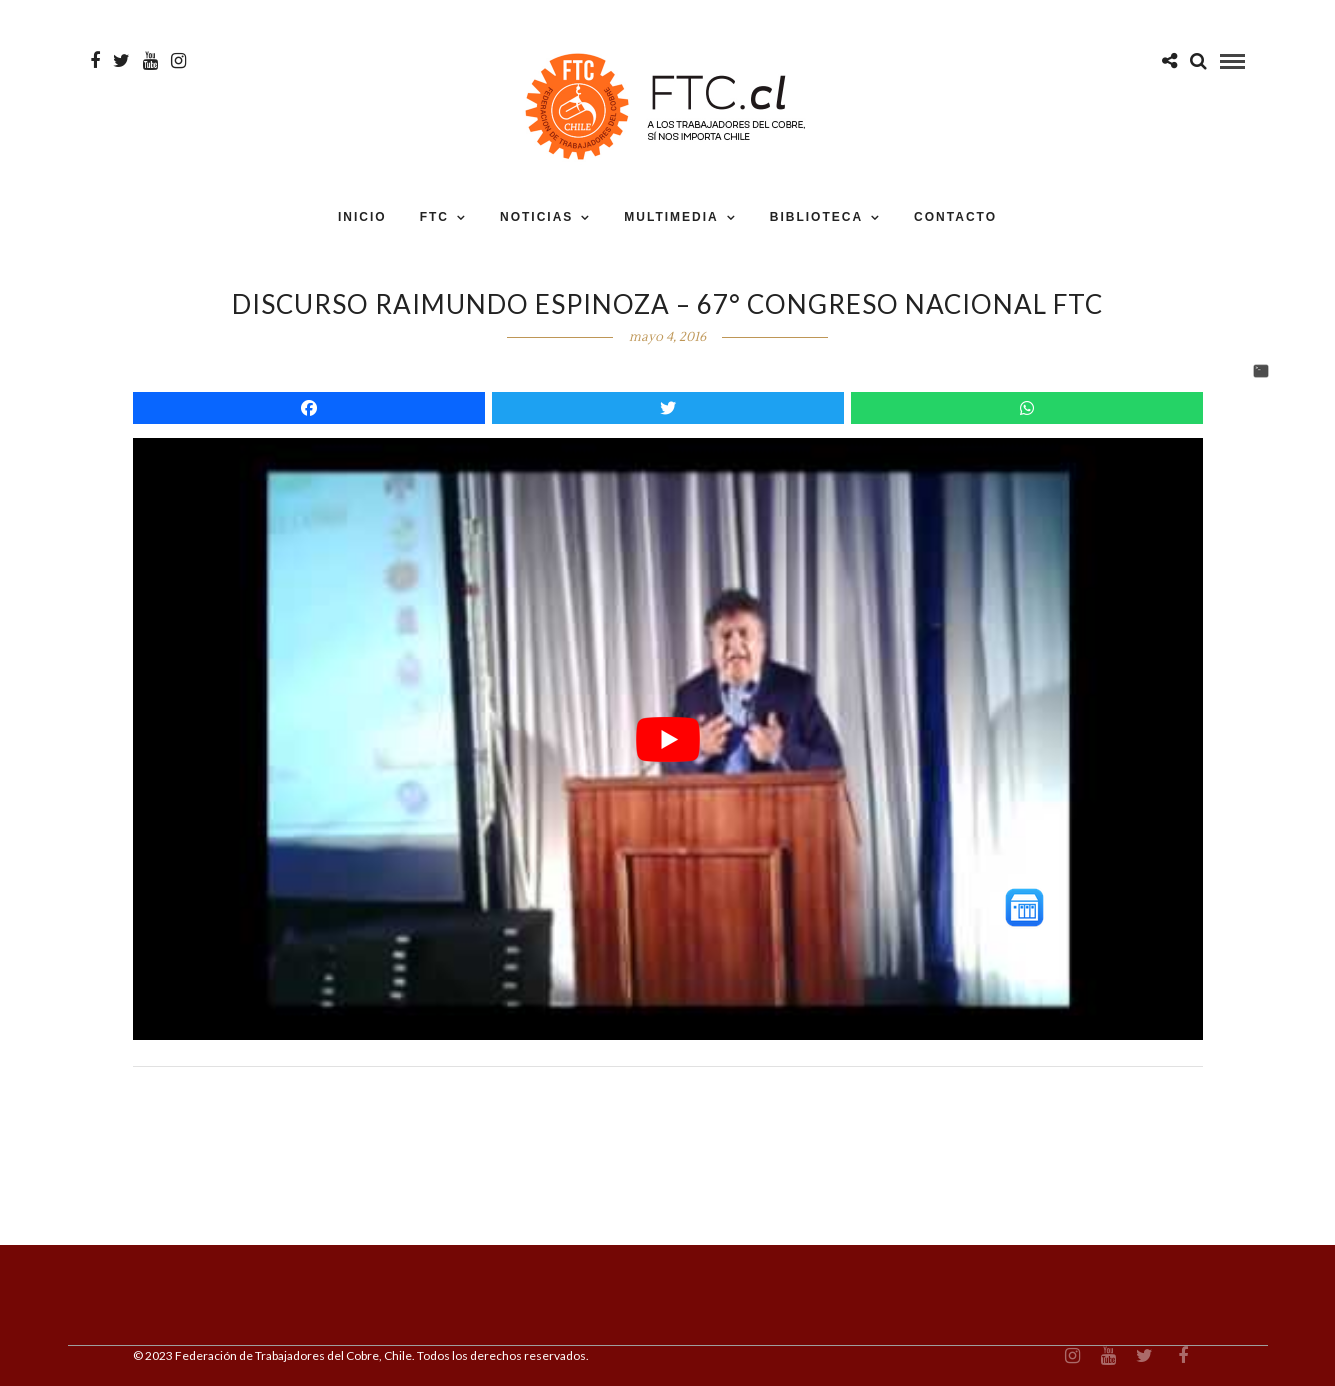 The height and width of the screenshot is (1386, 1335). Describe the element at coordinates (1261, 371) in the screenshot. I see `open the terminal application` at that location.